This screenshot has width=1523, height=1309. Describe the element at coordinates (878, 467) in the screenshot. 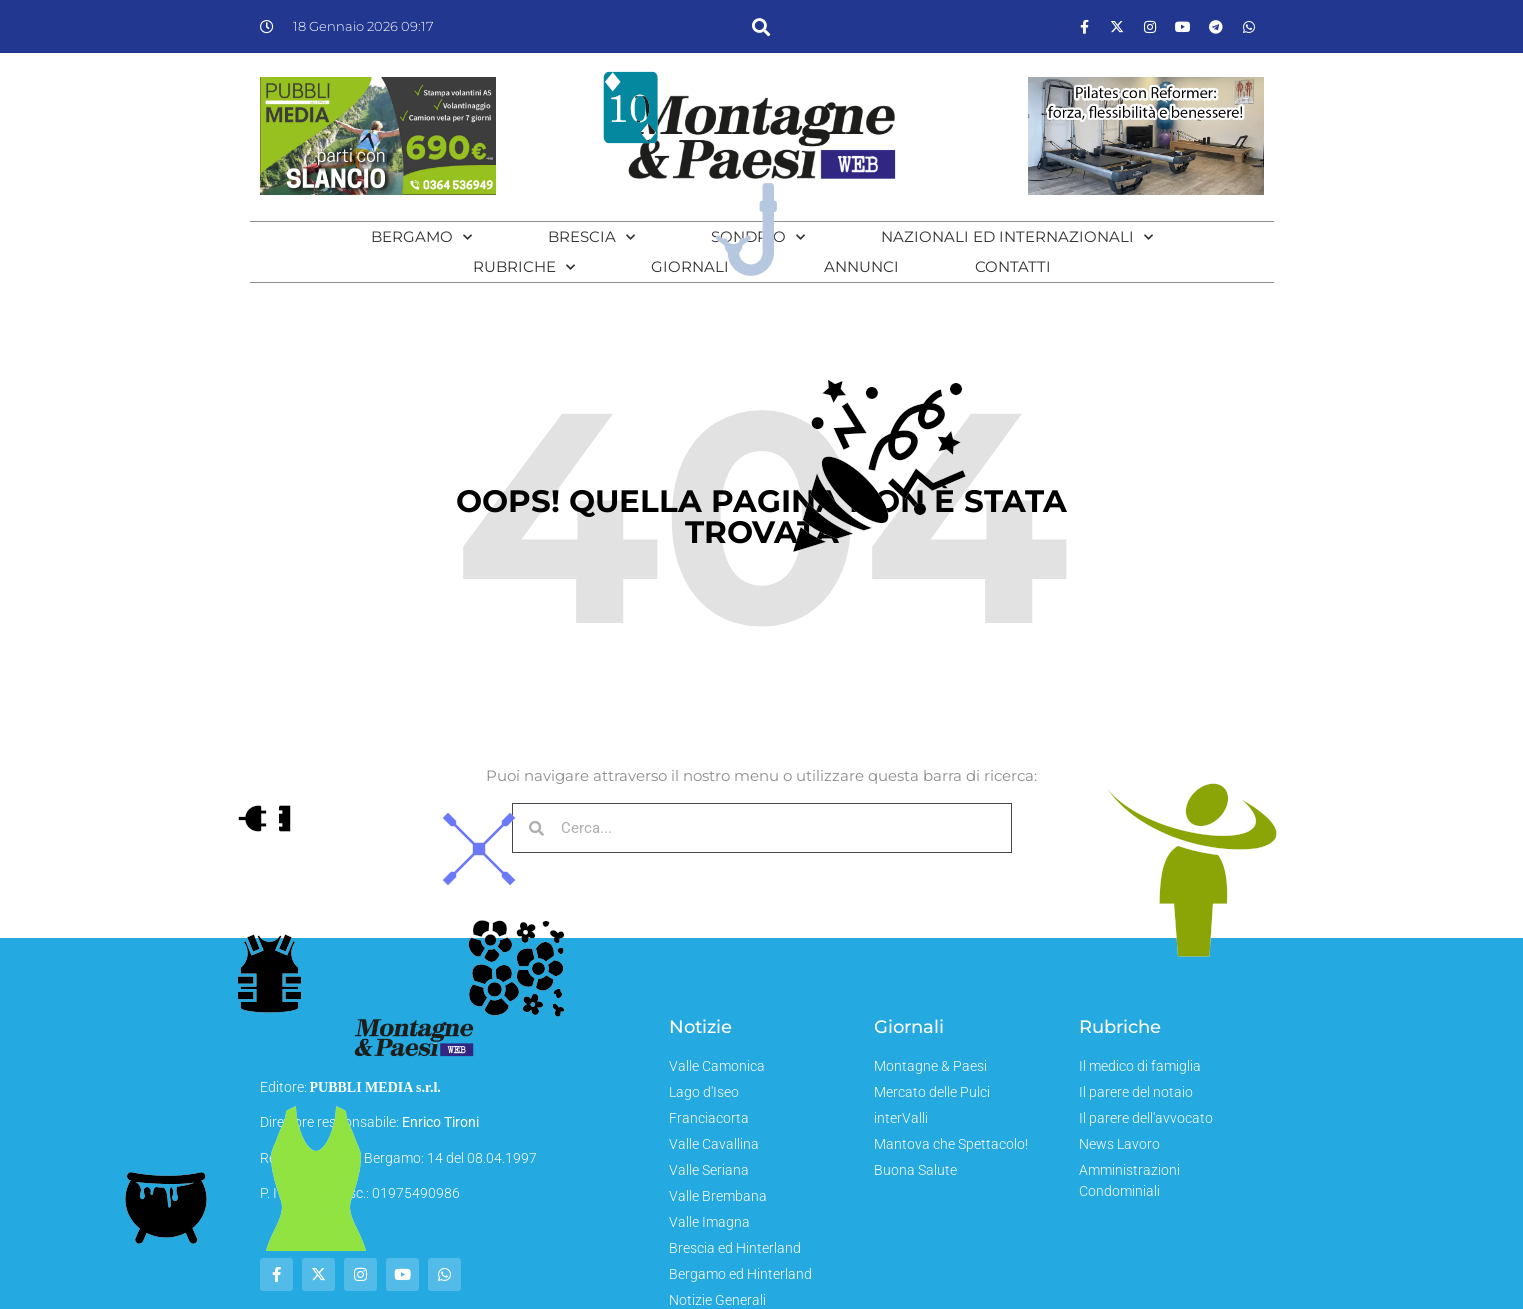

I see `celebrate an achievement or milestone` at that location.